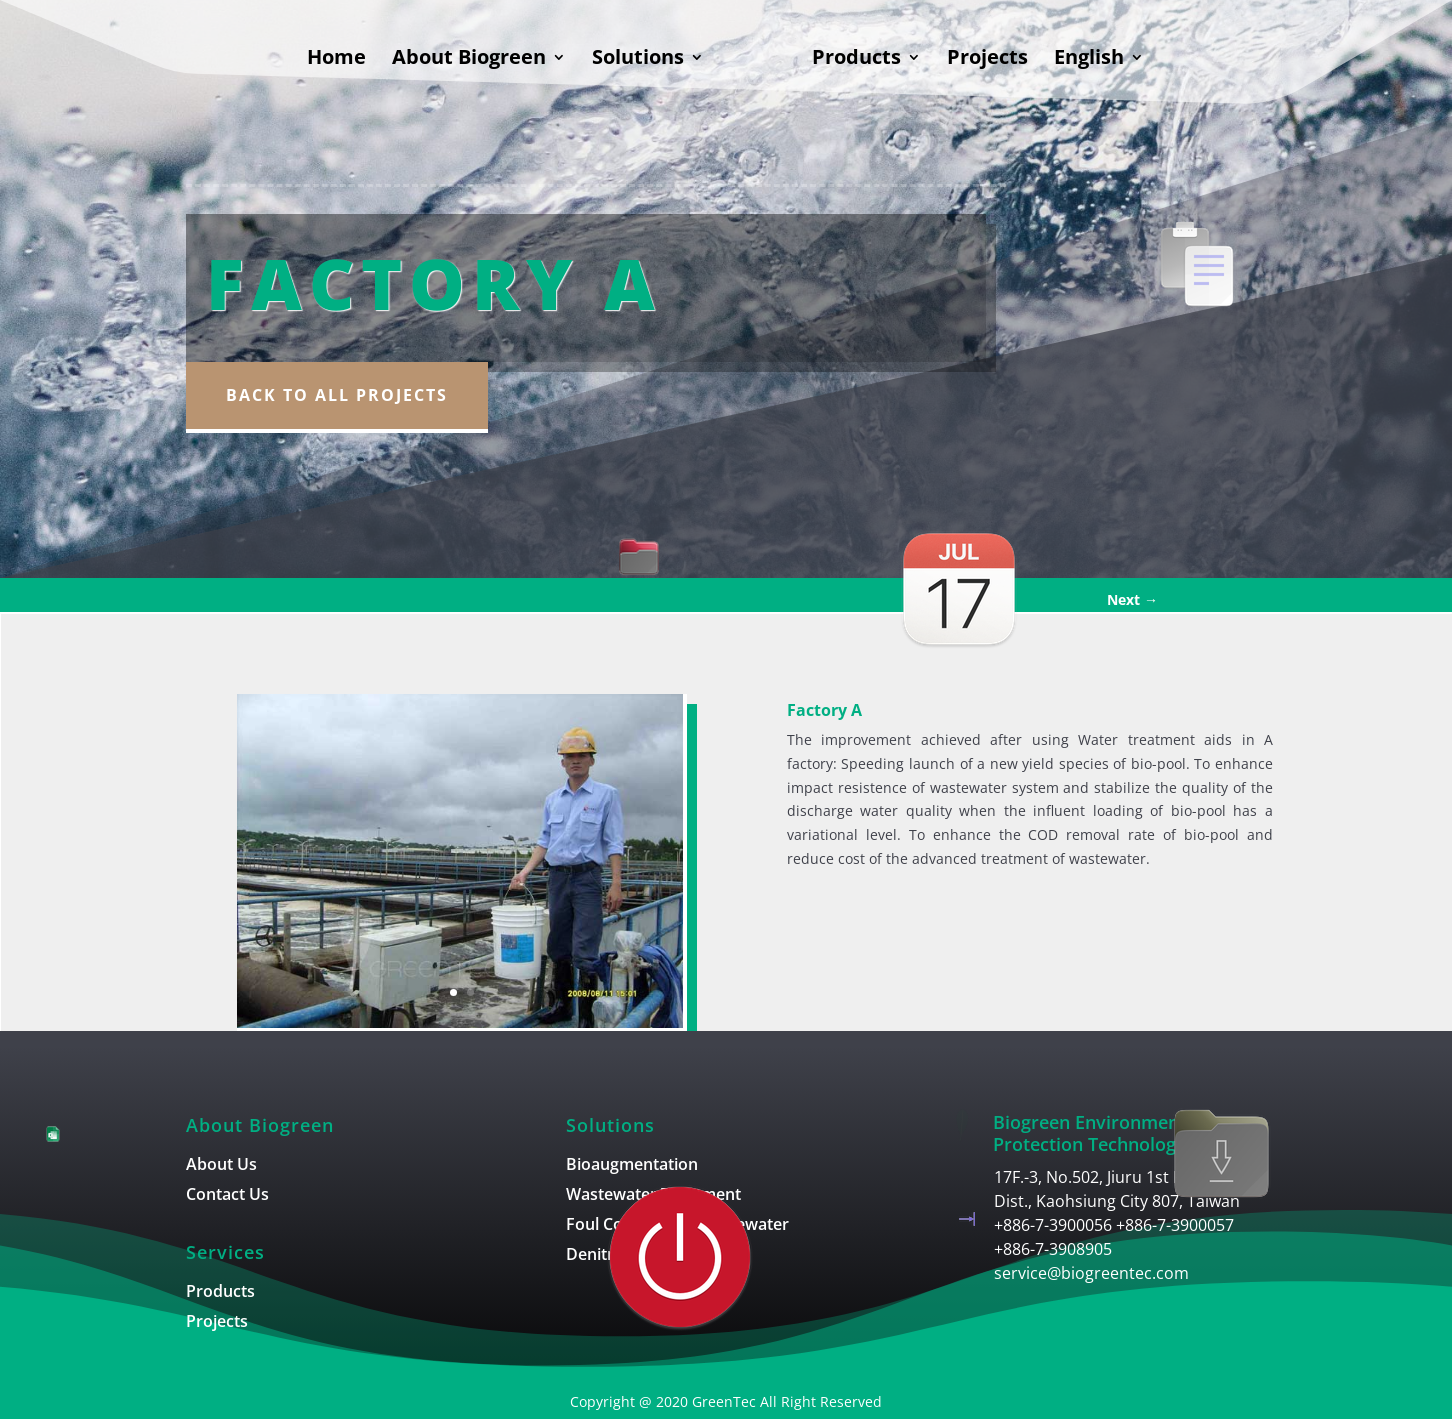 The height and width of the screenshot is (1419, 1452). Describe the element at coordinates (639, 556) in the screenshot. I see `drop files here to move them into this folder` at that location.